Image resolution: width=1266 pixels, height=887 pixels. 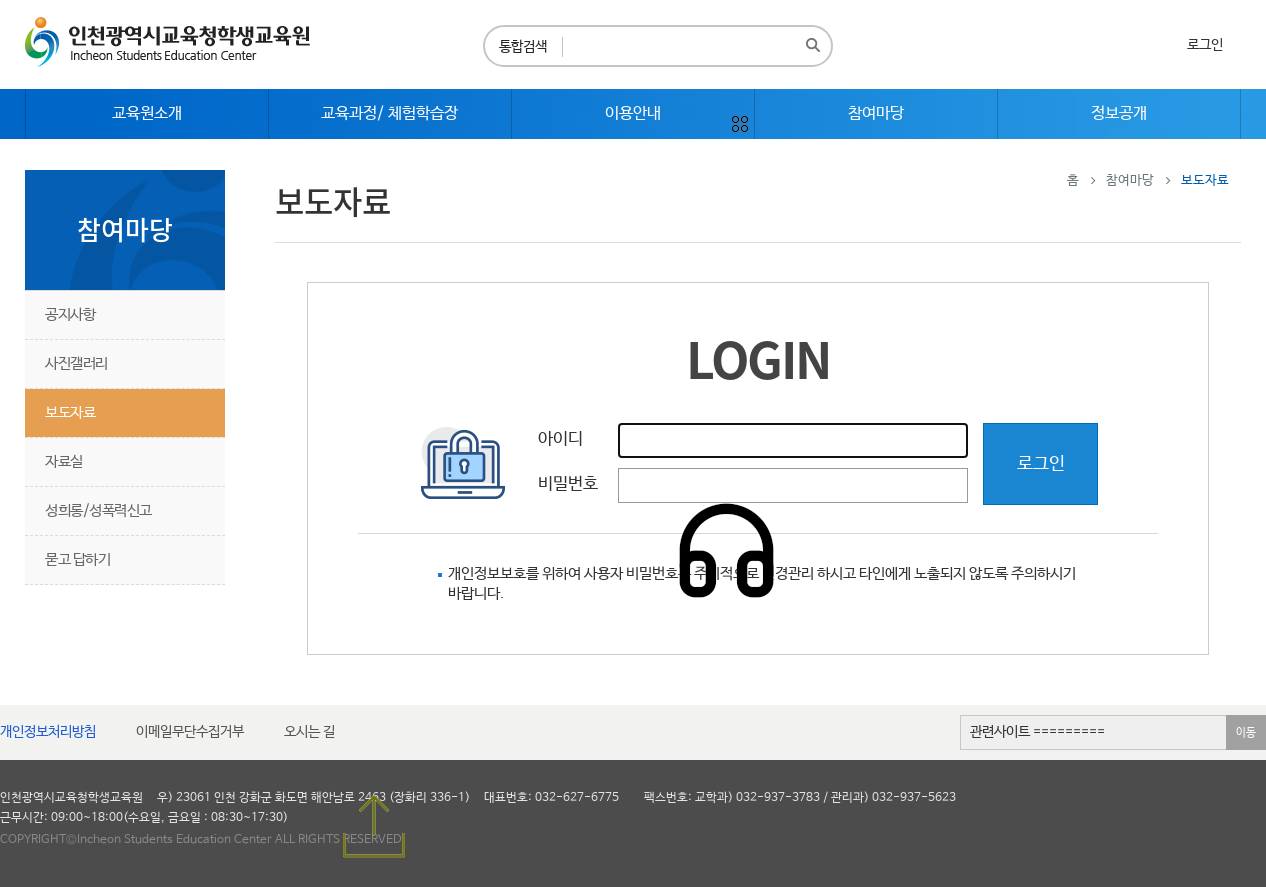 What do you see at coordinates (740, 124) in the screenshot?
I see `open app grid or dashboard` at bounding box center [740, 124].